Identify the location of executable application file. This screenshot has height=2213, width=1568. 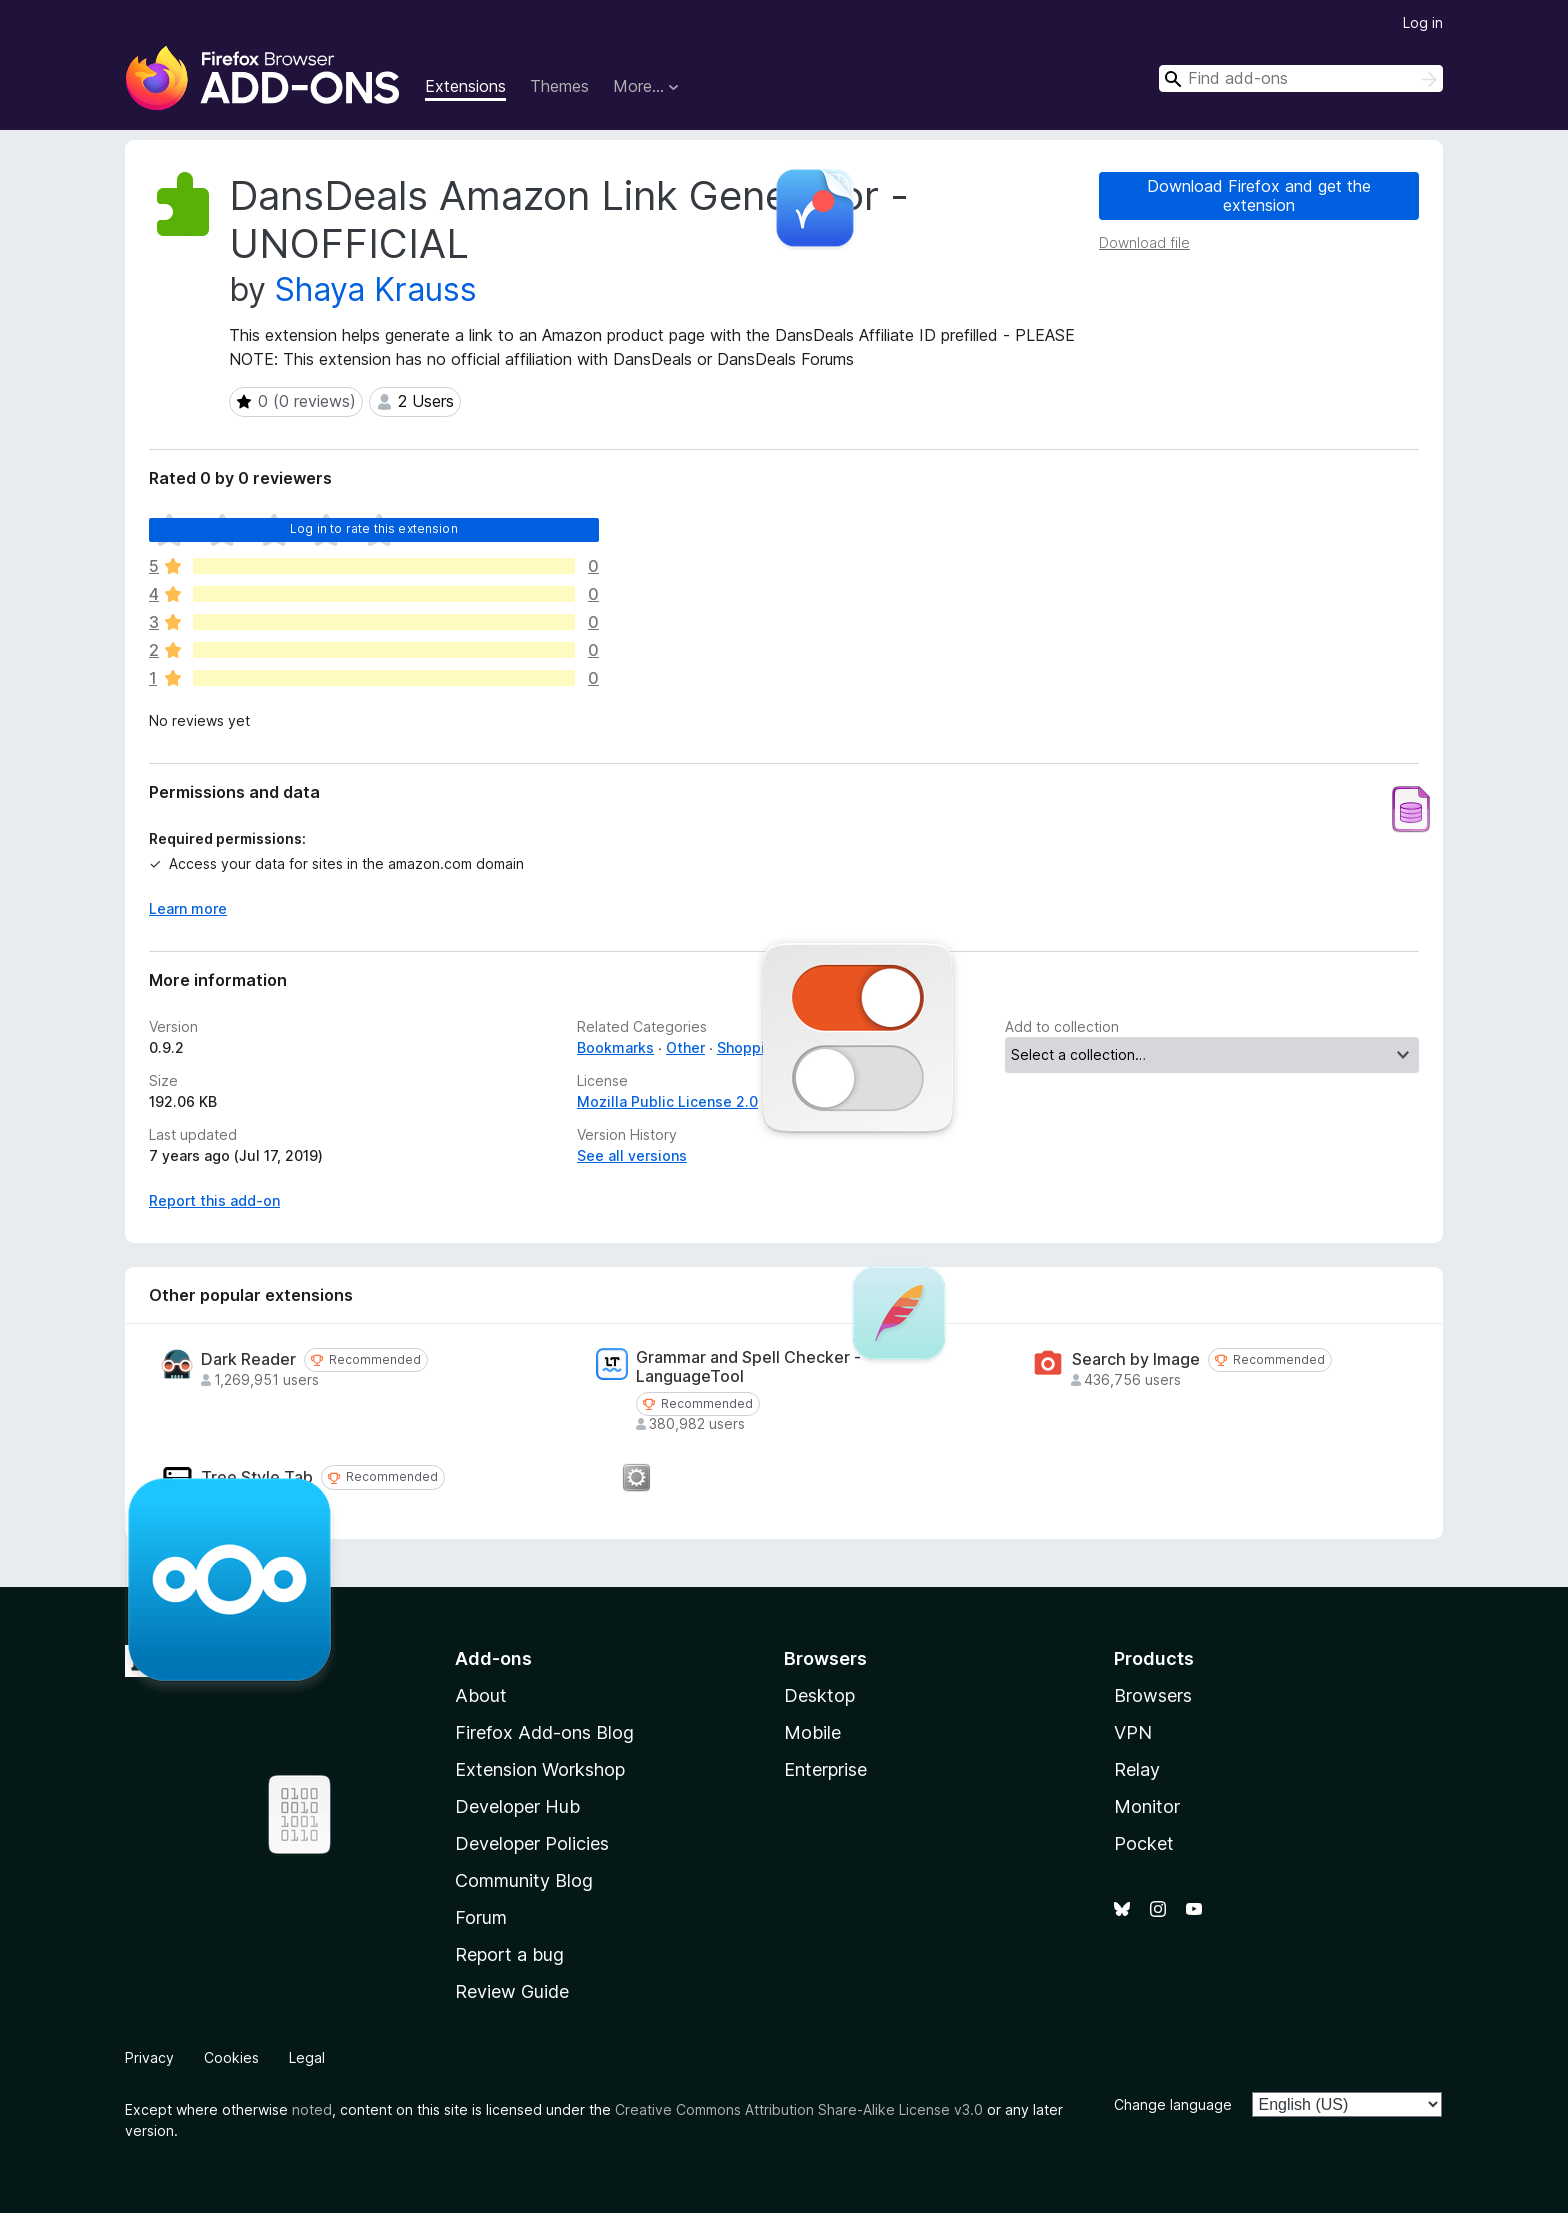
(636, 1477).